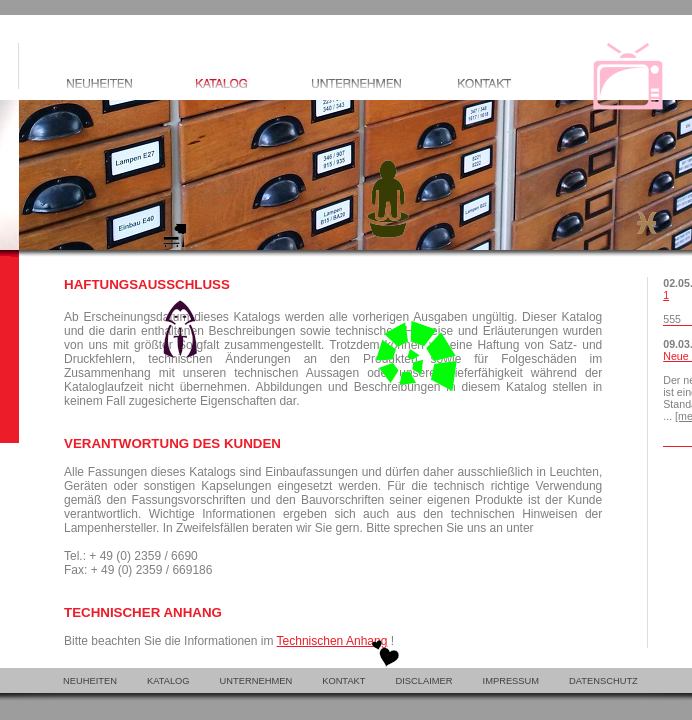 The image size is (692, 720). What do you see at coordinates (647, 223) in the screenshot?
I see `view pisces zodiac sign information` at bounding box center [647, 223].